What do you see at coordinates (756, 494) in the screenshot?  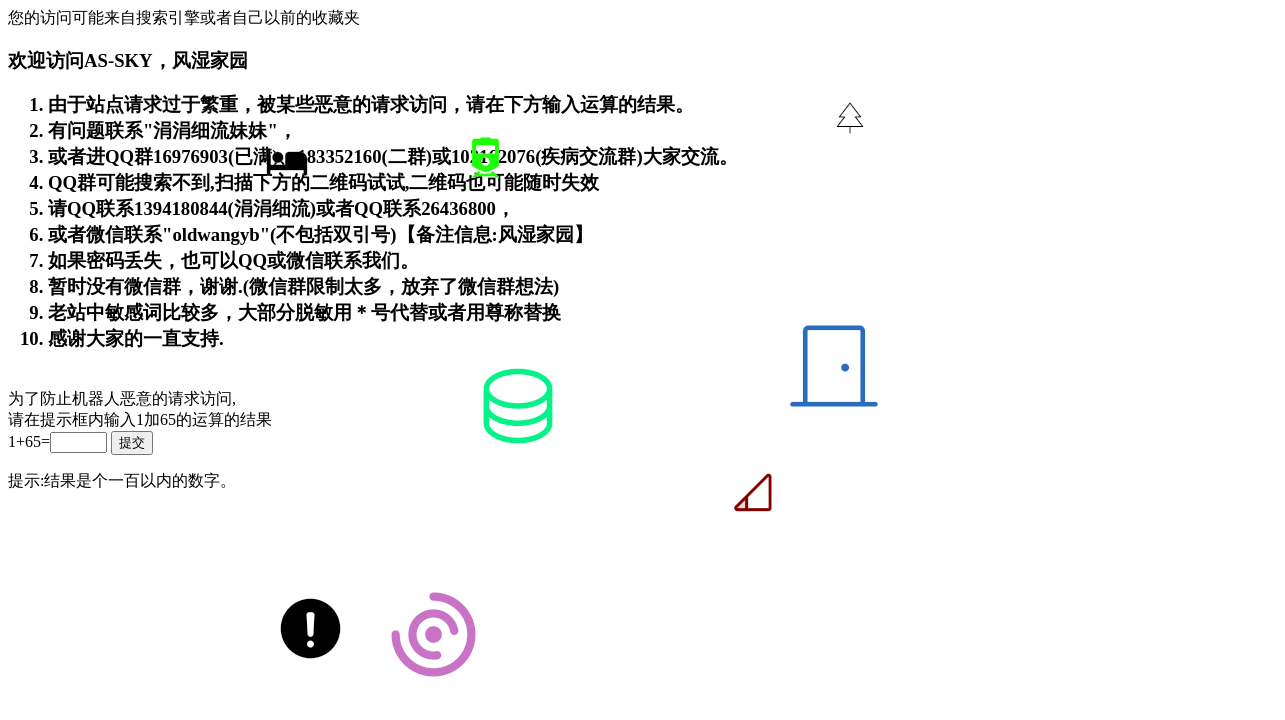 I see `indicates weak cellular signal strength` at bounding box center [756, 494].